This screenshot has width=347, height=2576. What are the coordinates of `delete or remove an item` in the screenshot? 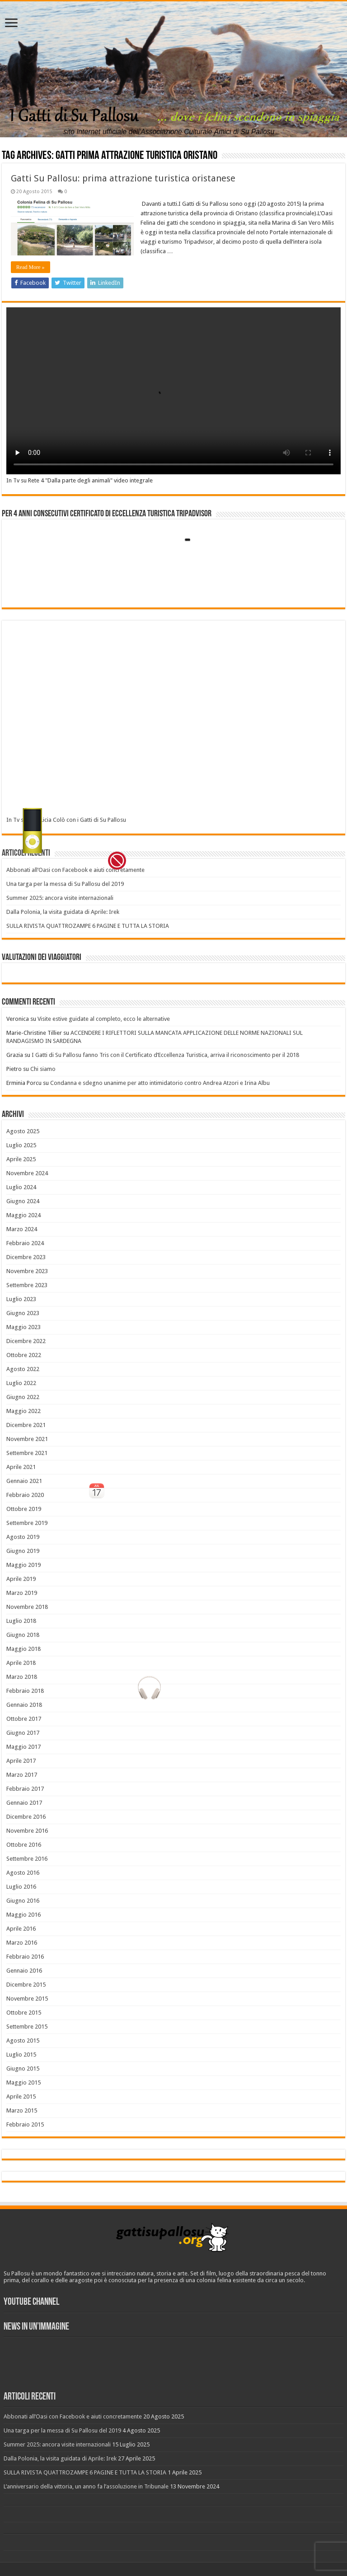 It's located at (117, 861).